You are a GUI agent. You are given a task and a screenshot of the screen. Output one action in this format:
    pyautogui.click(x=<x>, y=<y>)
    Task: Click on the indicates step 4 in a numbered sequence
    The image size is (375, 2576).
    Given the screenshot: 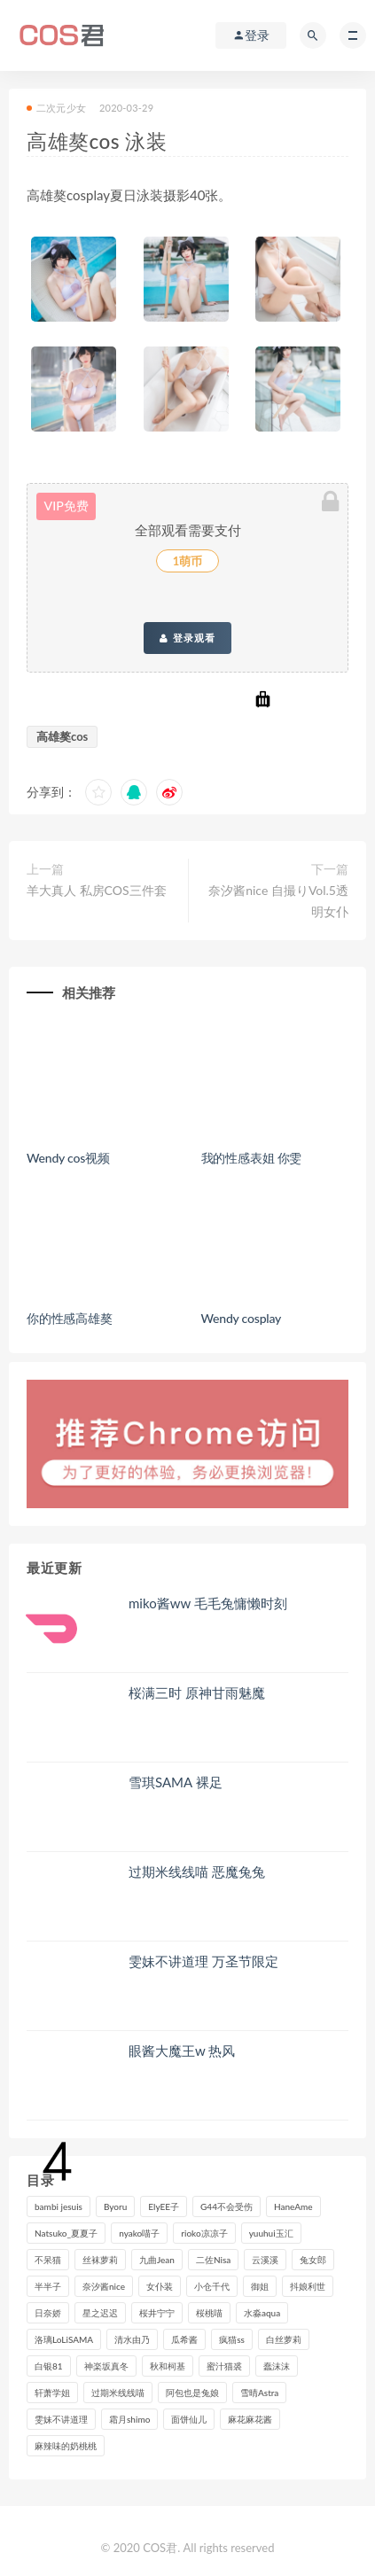 What is the action you would take?
    pyautogui.click(x=58, y=2161)
    